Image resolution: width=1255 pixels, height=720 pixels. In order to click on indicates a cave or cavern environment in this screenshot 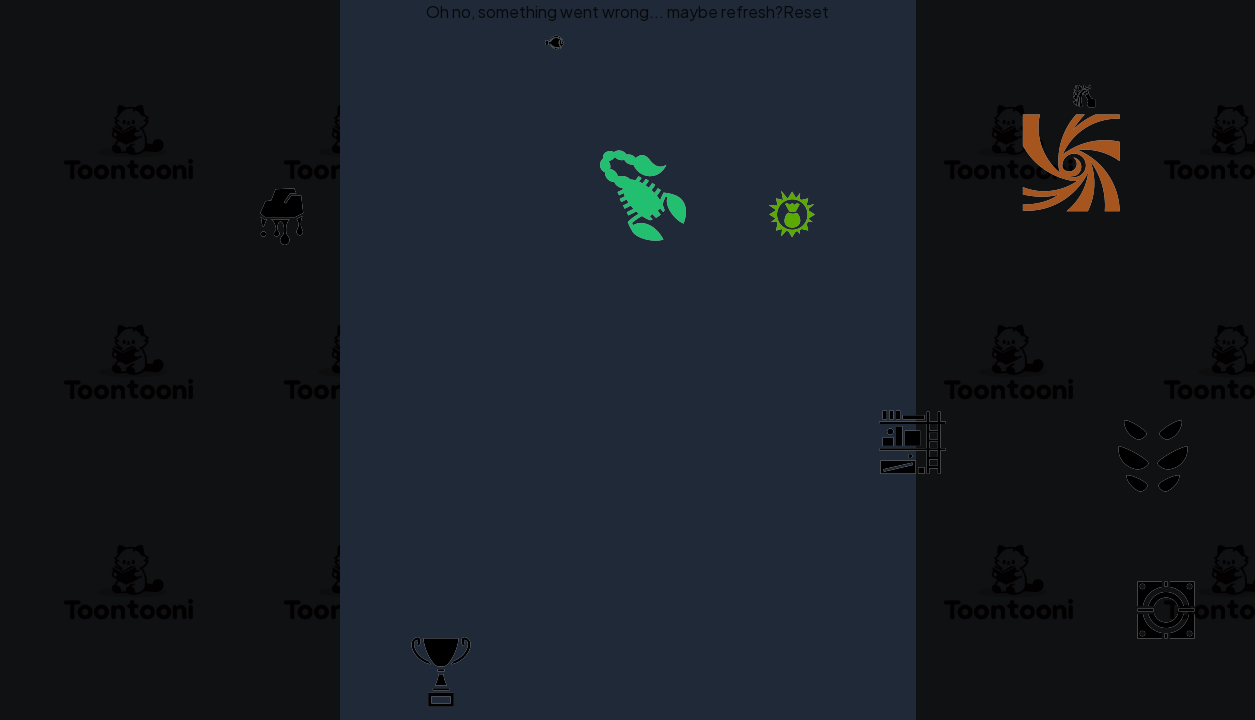, I will do `click(283, 216)`.